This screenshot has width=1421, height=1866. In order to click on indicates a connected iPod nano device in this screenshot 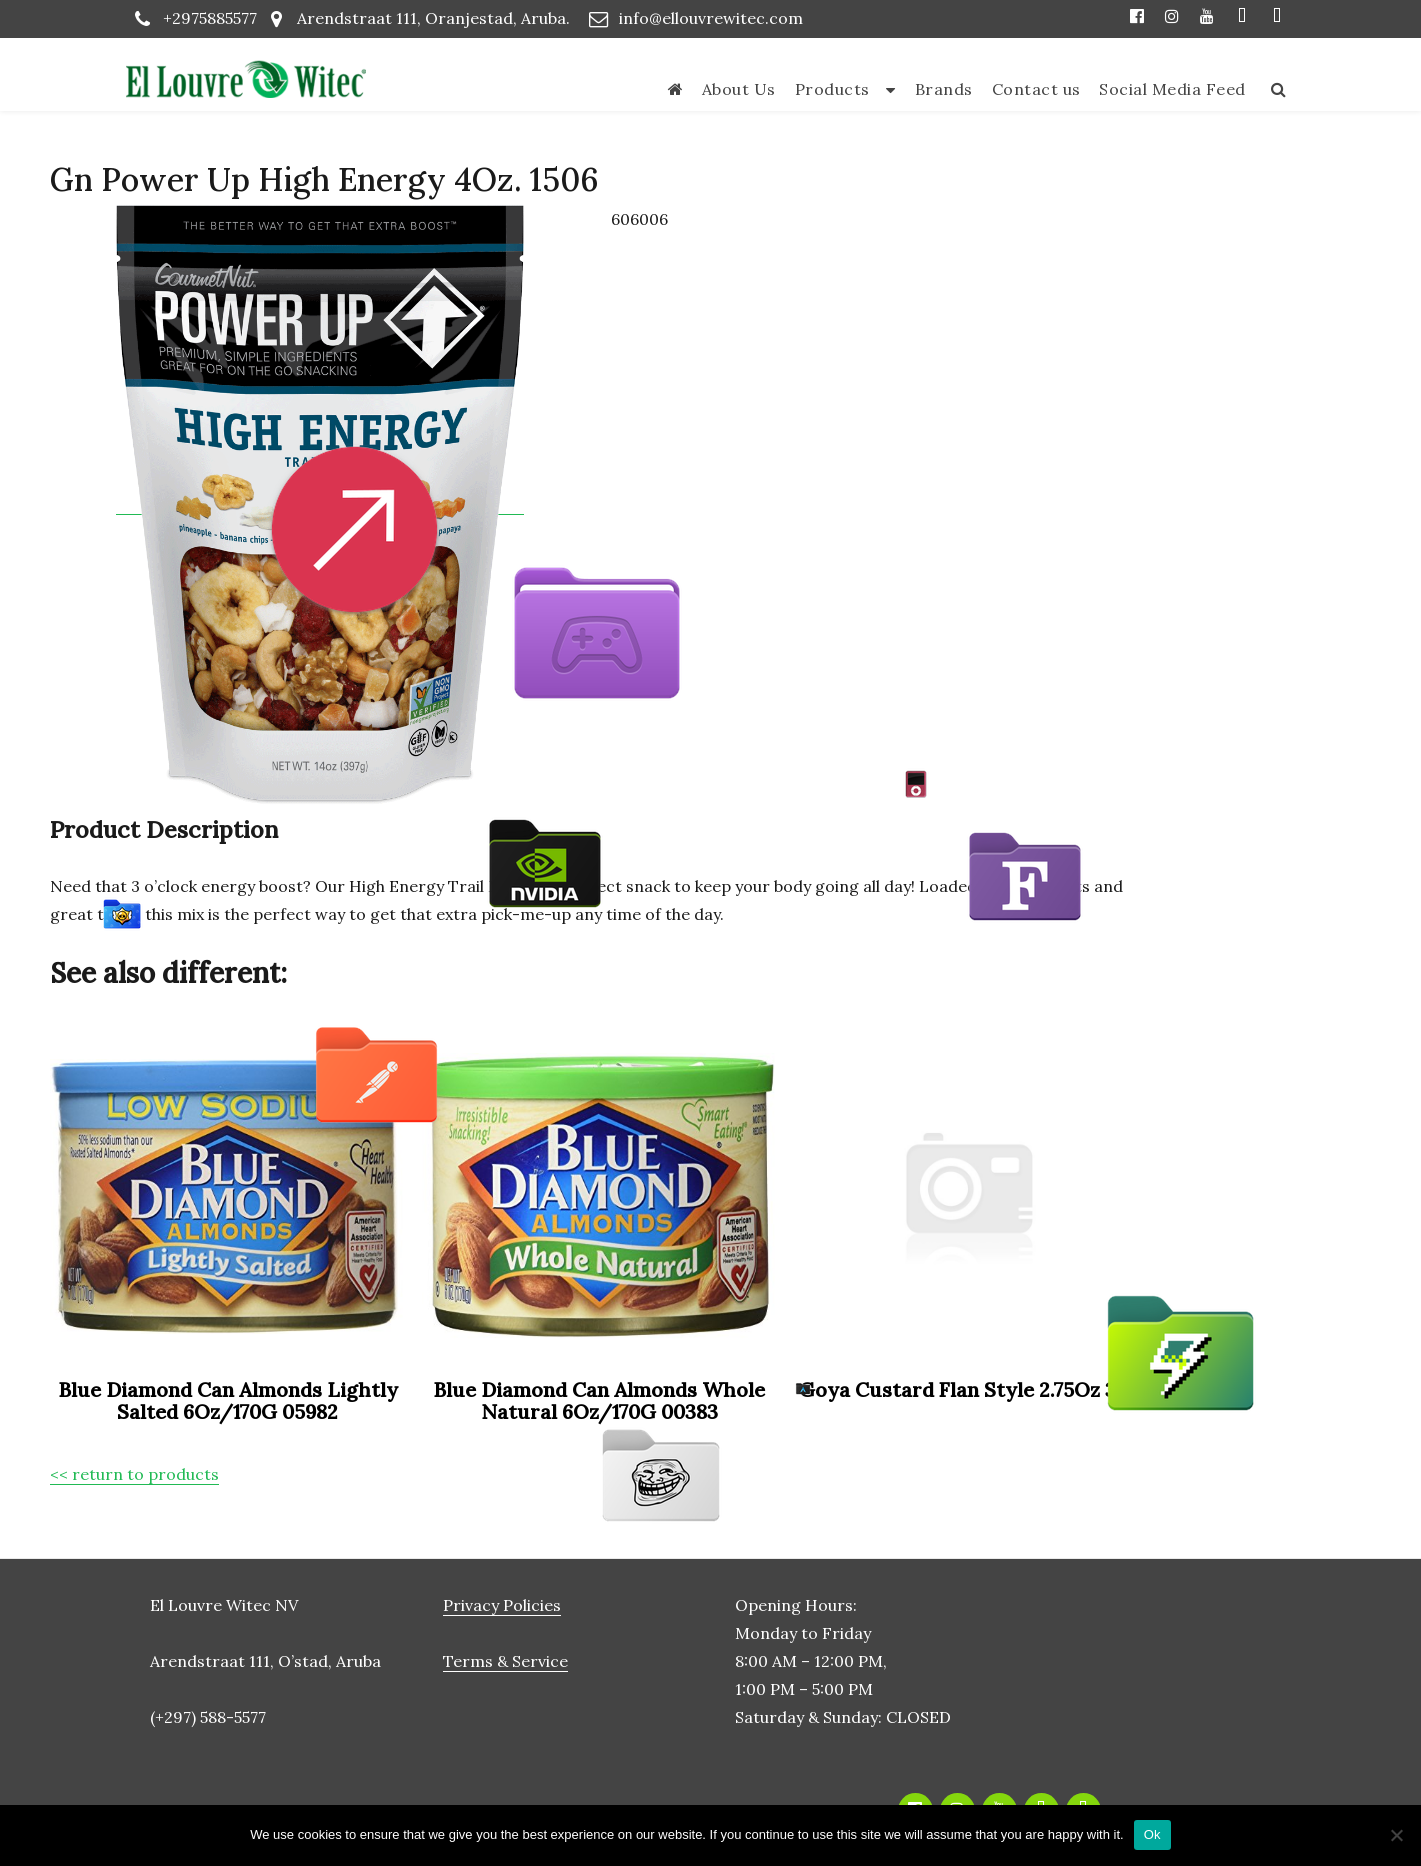, I will do `click(916, 778)`.